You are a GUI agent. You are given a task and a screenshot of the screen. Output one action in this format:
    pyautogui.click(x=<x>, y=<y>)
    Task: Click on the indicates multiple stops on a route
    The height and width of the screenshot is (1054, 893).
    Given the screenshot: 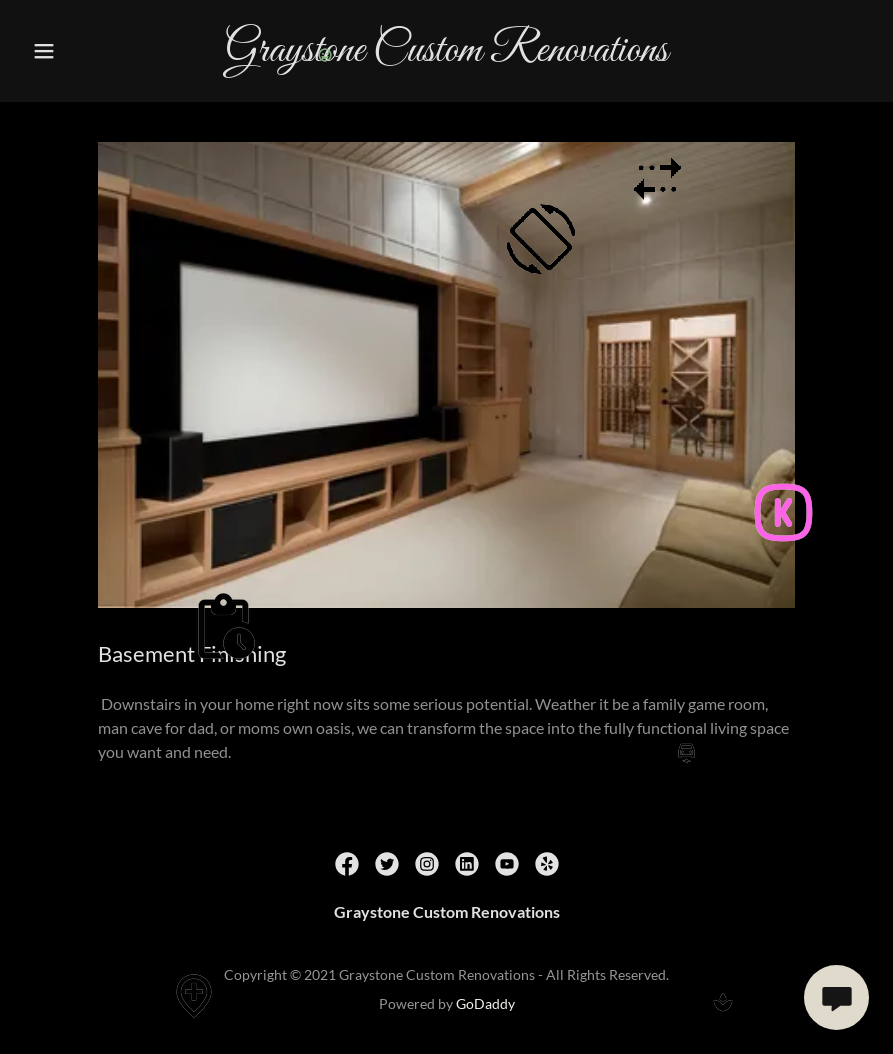 What is the action you would take?
    pyautogui.click(x=657, y=178)
    